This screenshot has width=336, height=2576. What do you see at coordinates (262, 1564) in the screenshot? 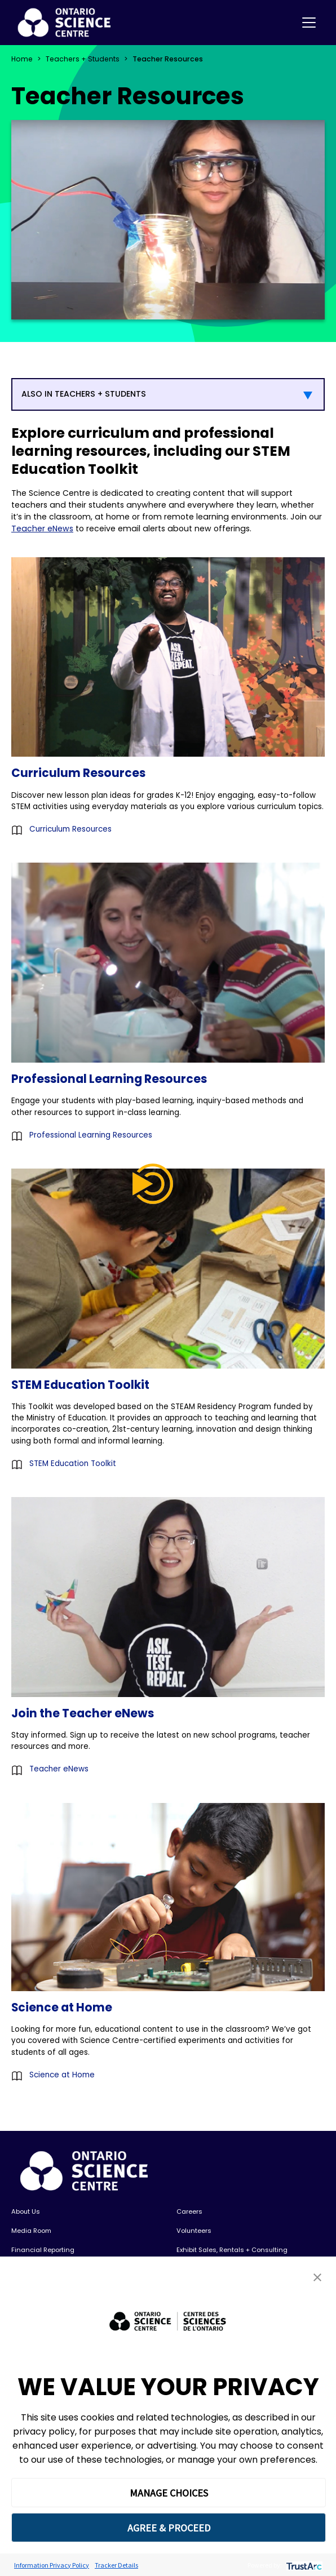
I see `access log preferences or settings` at bounding box center [262, 1564].